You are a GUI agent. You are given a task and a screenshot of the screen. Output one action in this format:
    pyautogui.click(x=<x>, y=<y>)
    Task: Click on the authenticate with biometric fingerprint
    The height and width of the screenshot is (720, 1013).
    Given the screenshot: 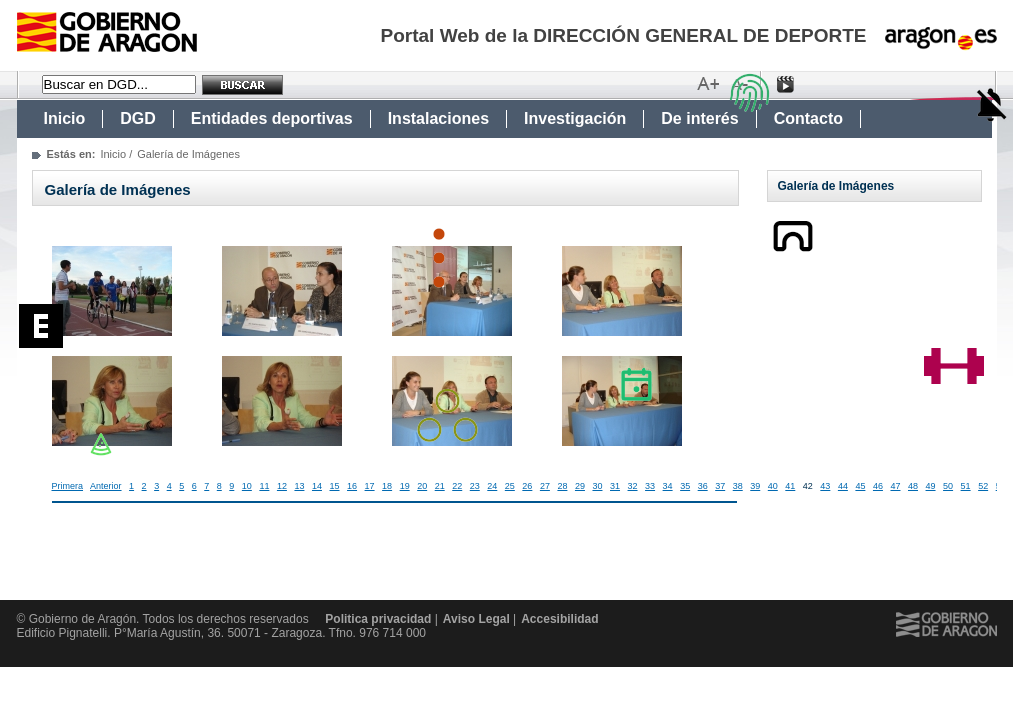 What is the action you would take?
    pyautogui.click(x=750, y=93)
    